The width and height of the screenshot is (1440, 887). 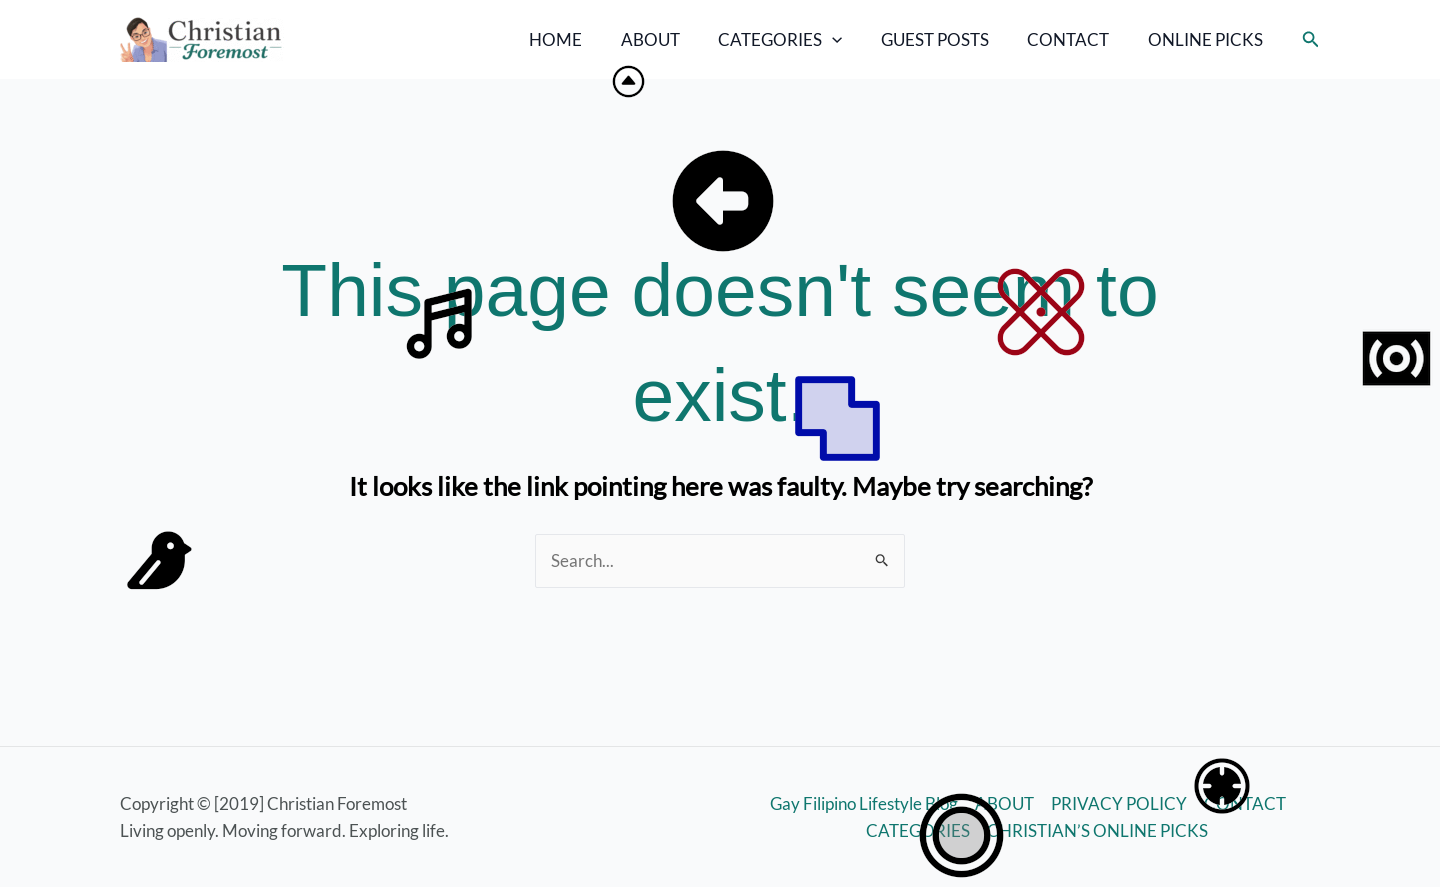 I want to click on access health or first aid settings, so click(x=1041, y=312).